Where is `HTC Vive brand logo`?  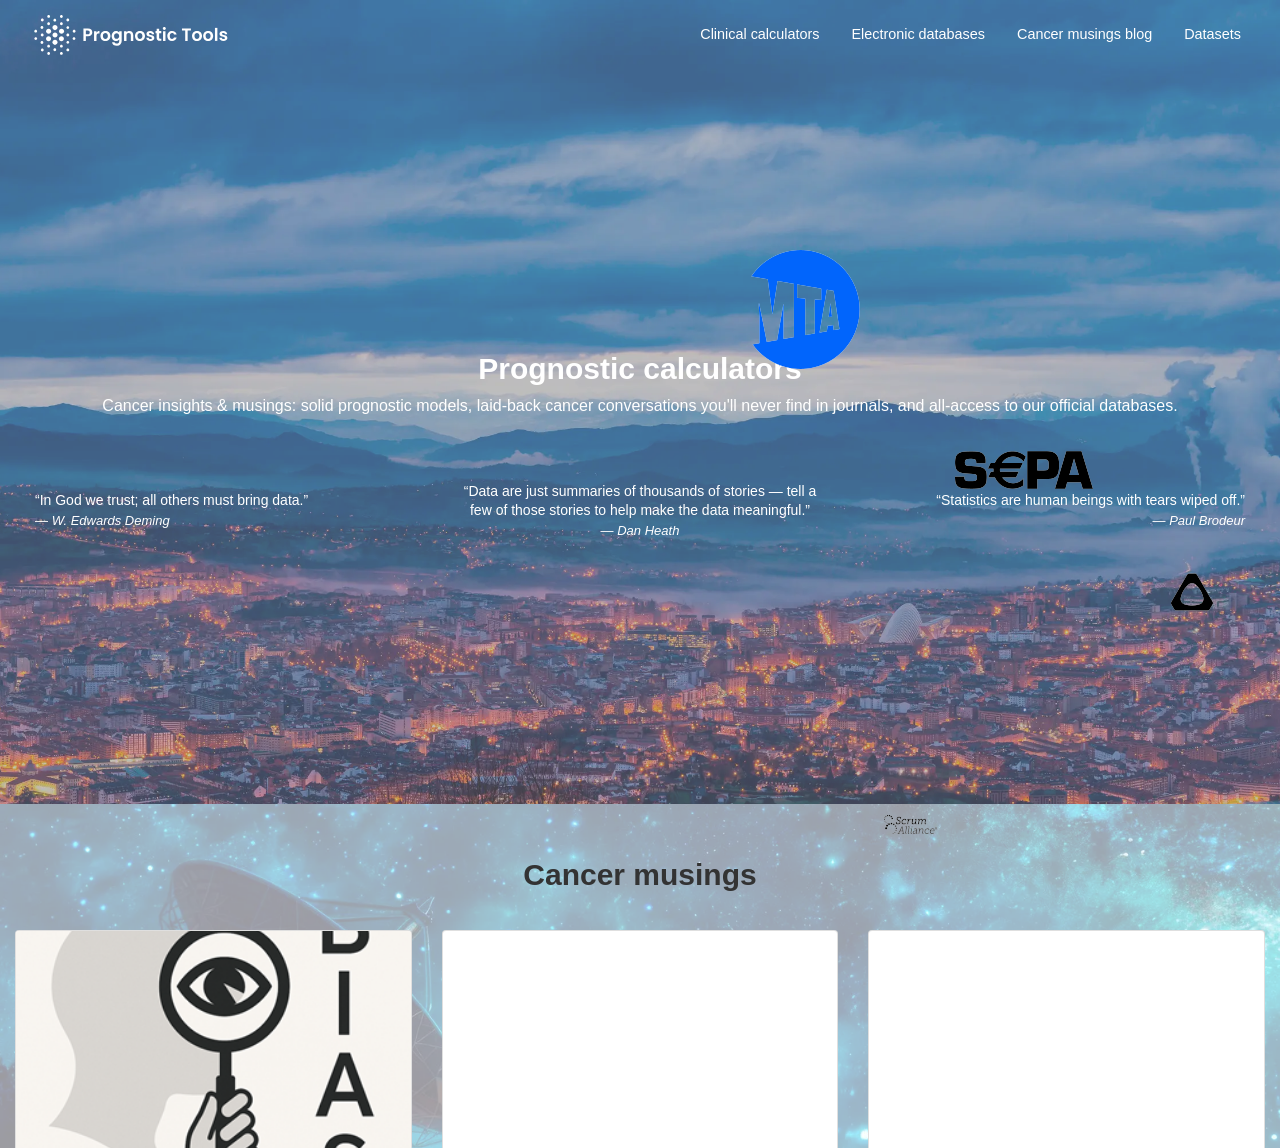 HTC Vive brand logo is located at coordinates (1192, 592).